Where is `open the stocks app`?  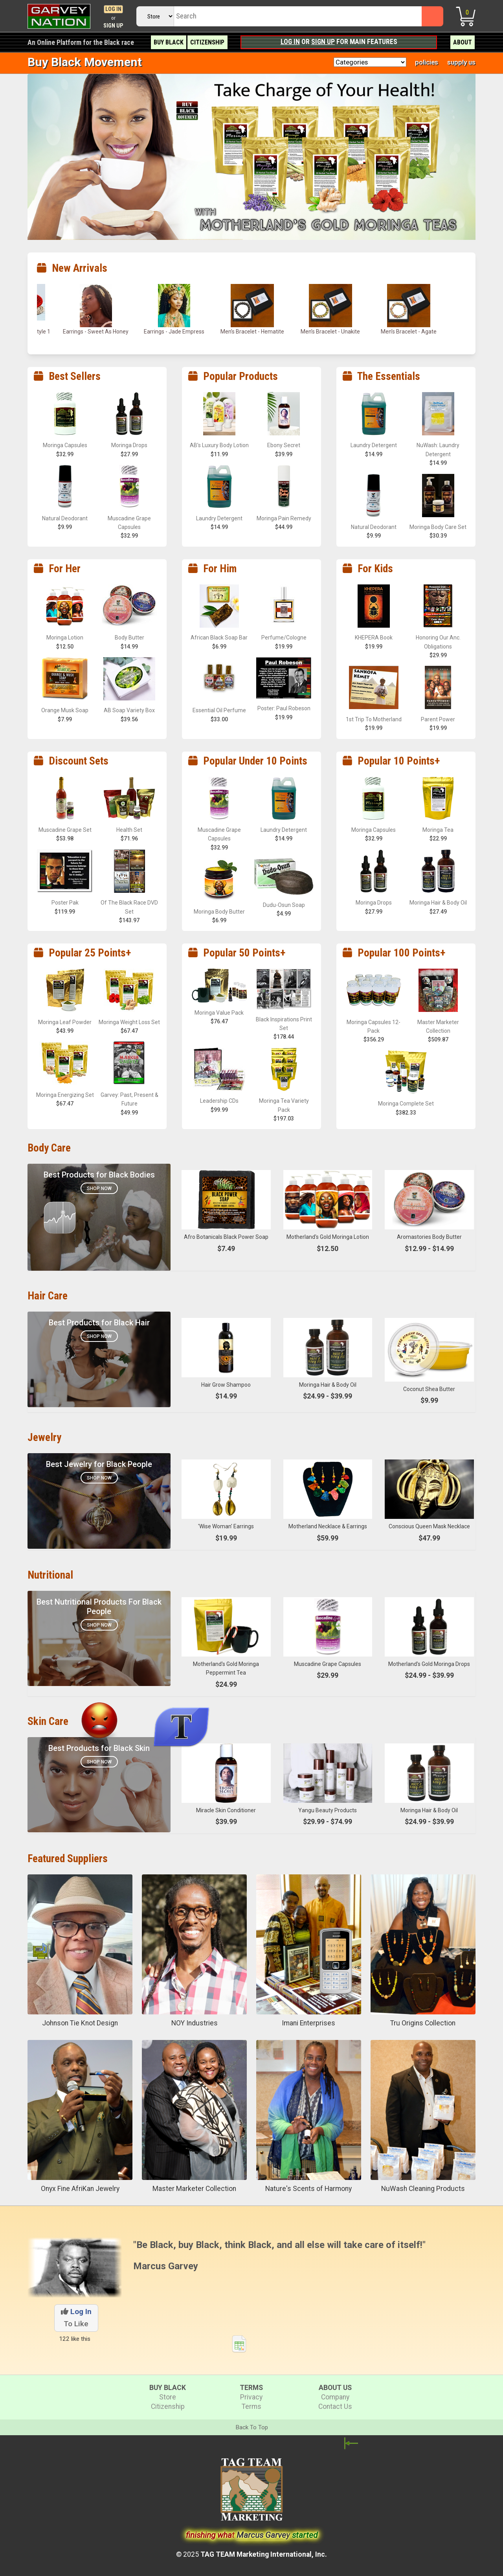 open the stocks app is located at coordinates (60, 1218).